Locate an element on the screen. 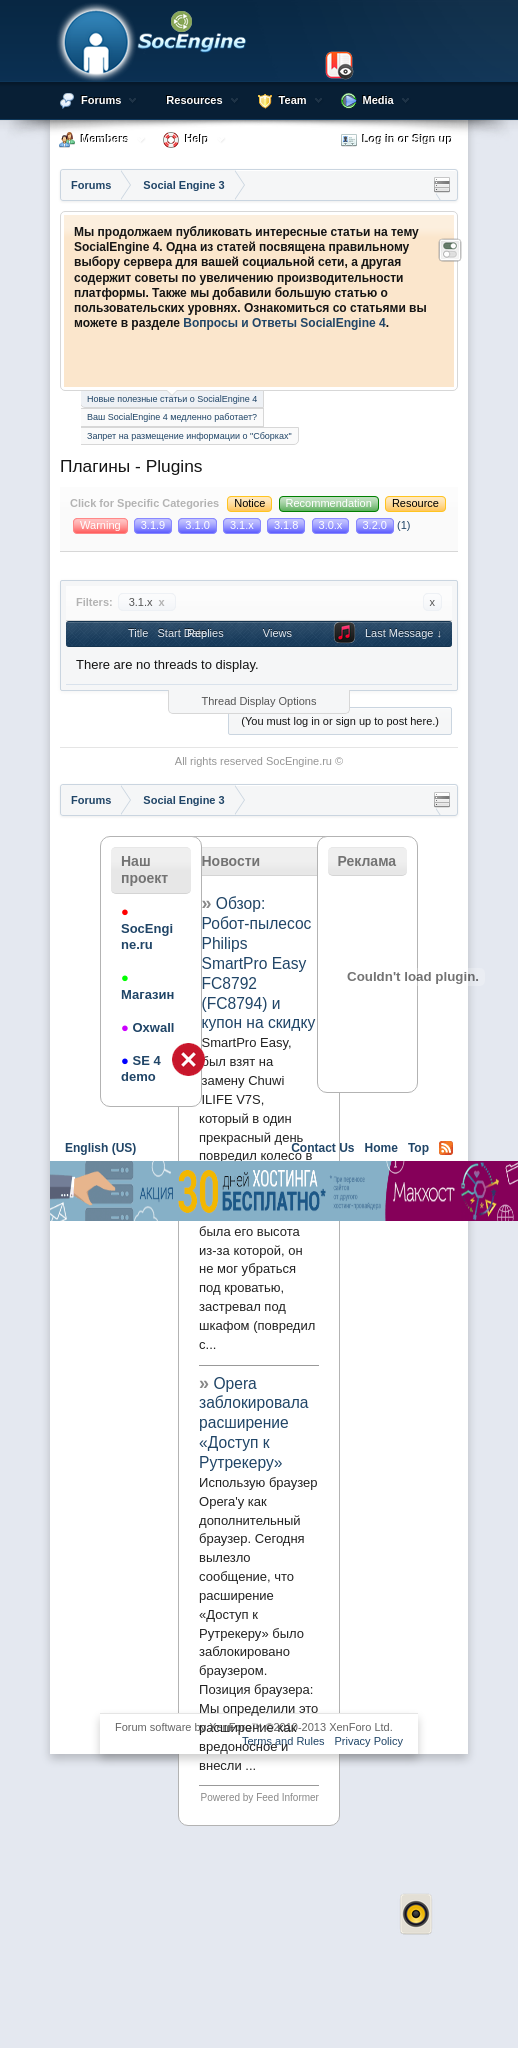 The width and height of the screenshot is (518, 2048). open the Apple Music app is located at coordinates (344, 632).